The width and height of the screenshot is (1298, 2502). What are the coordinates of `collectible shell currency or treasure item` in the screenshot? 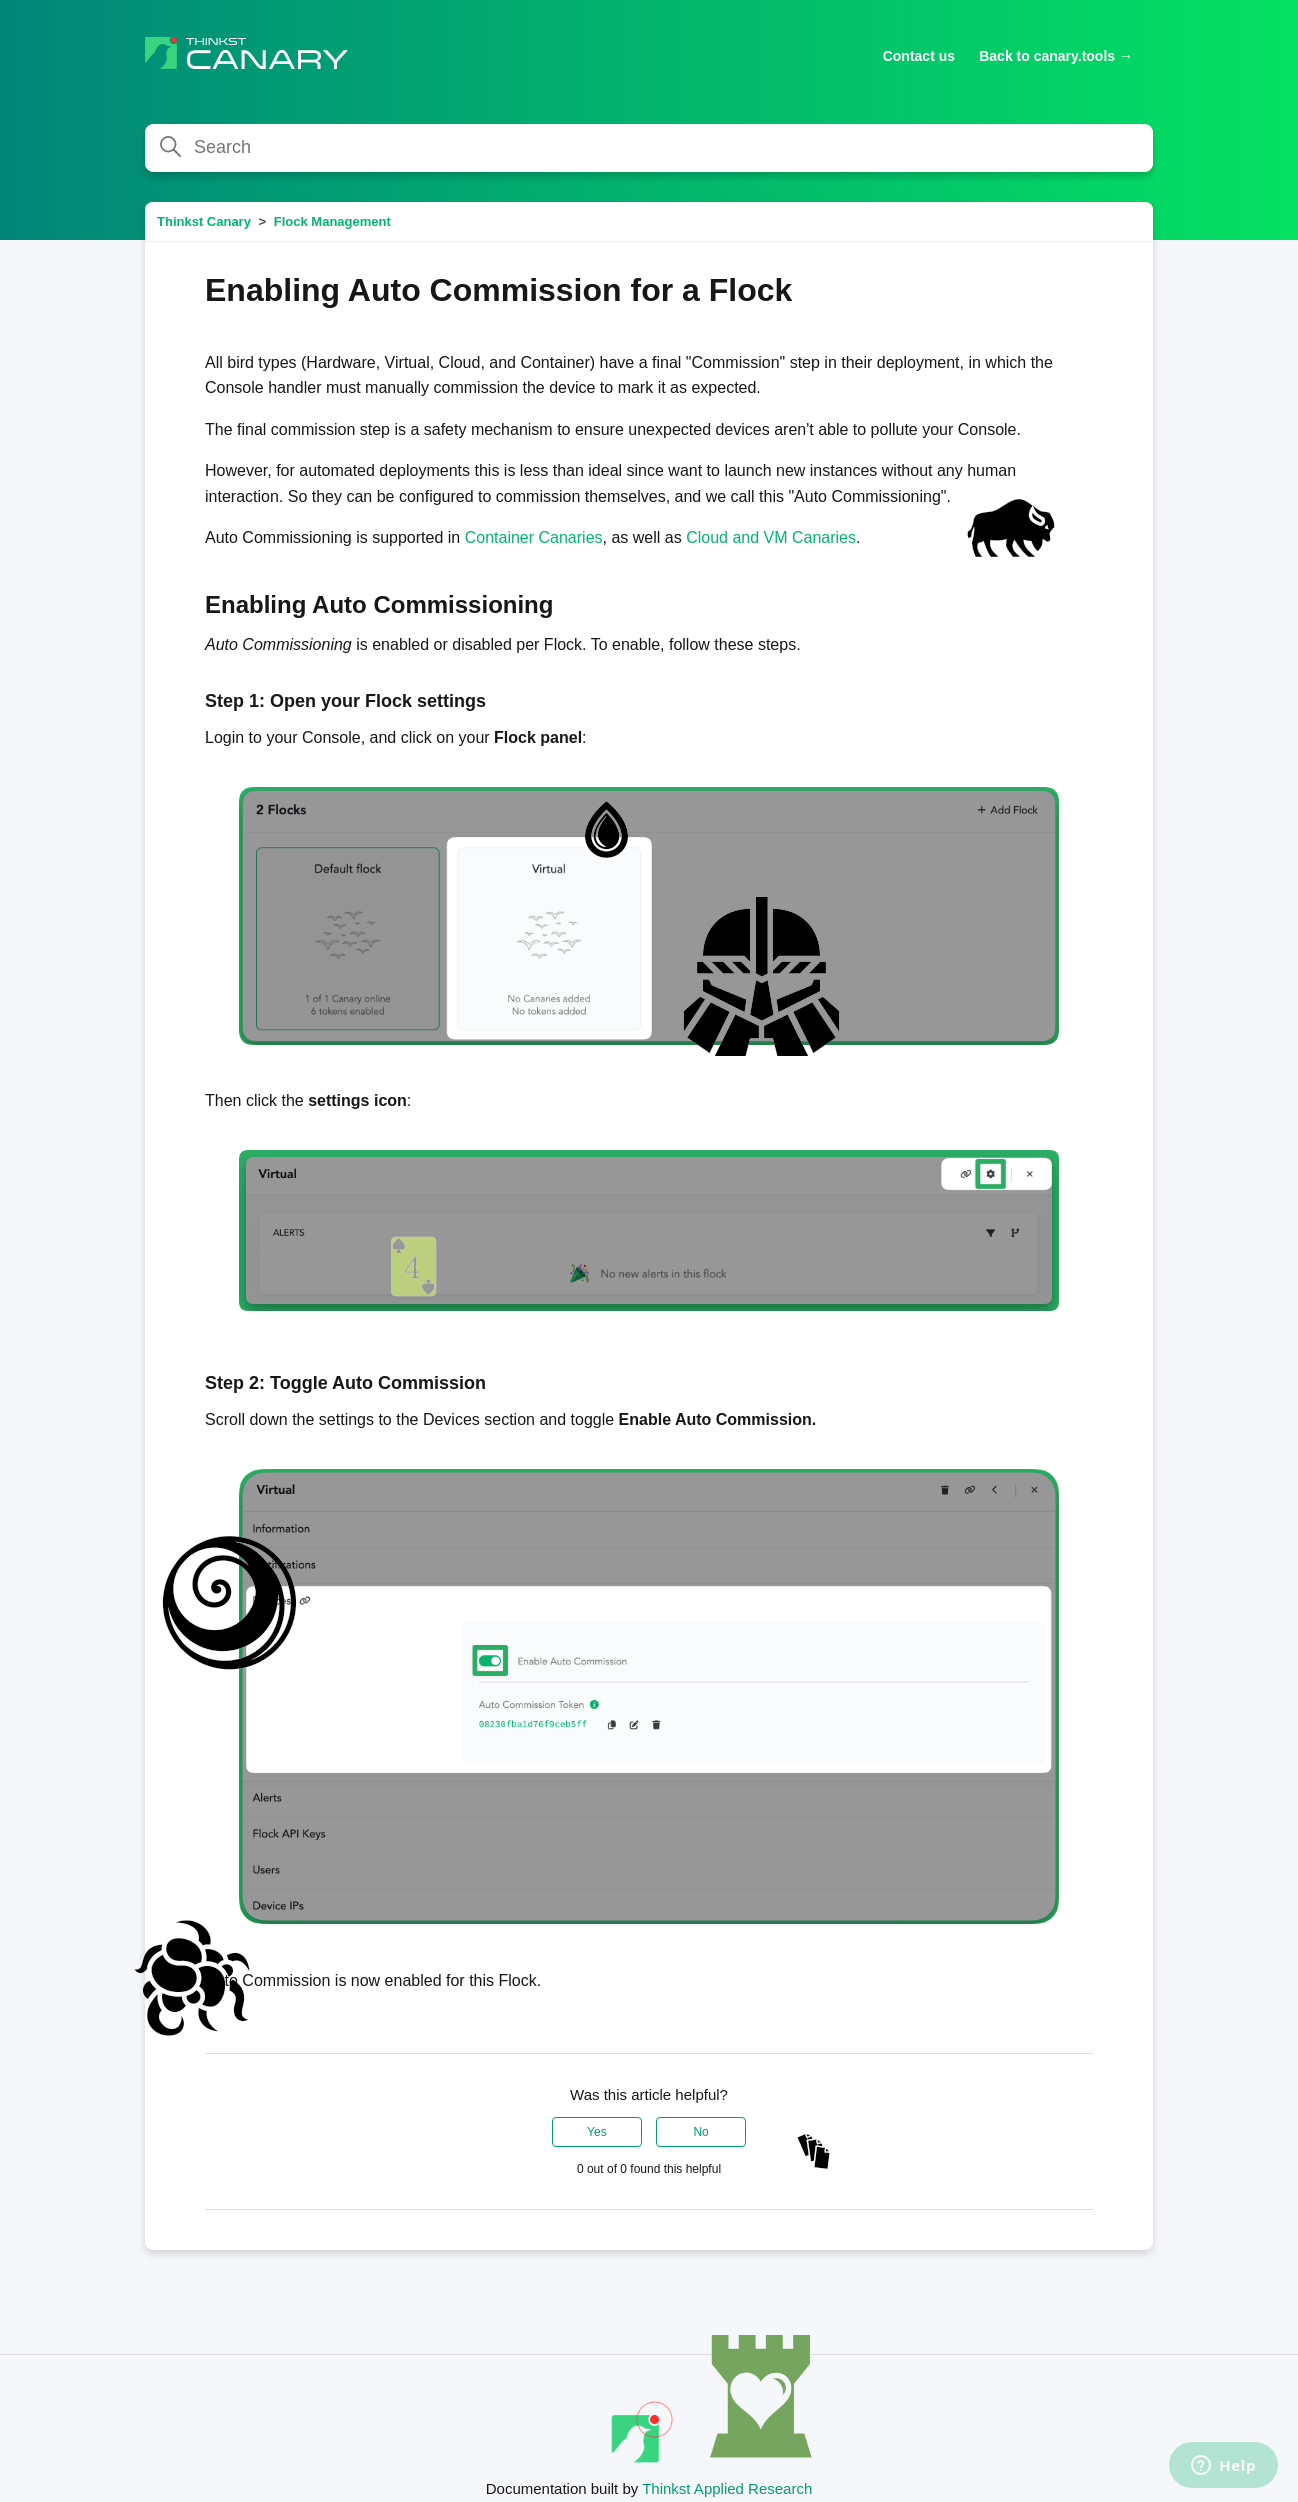 It's located at (229, 1602).